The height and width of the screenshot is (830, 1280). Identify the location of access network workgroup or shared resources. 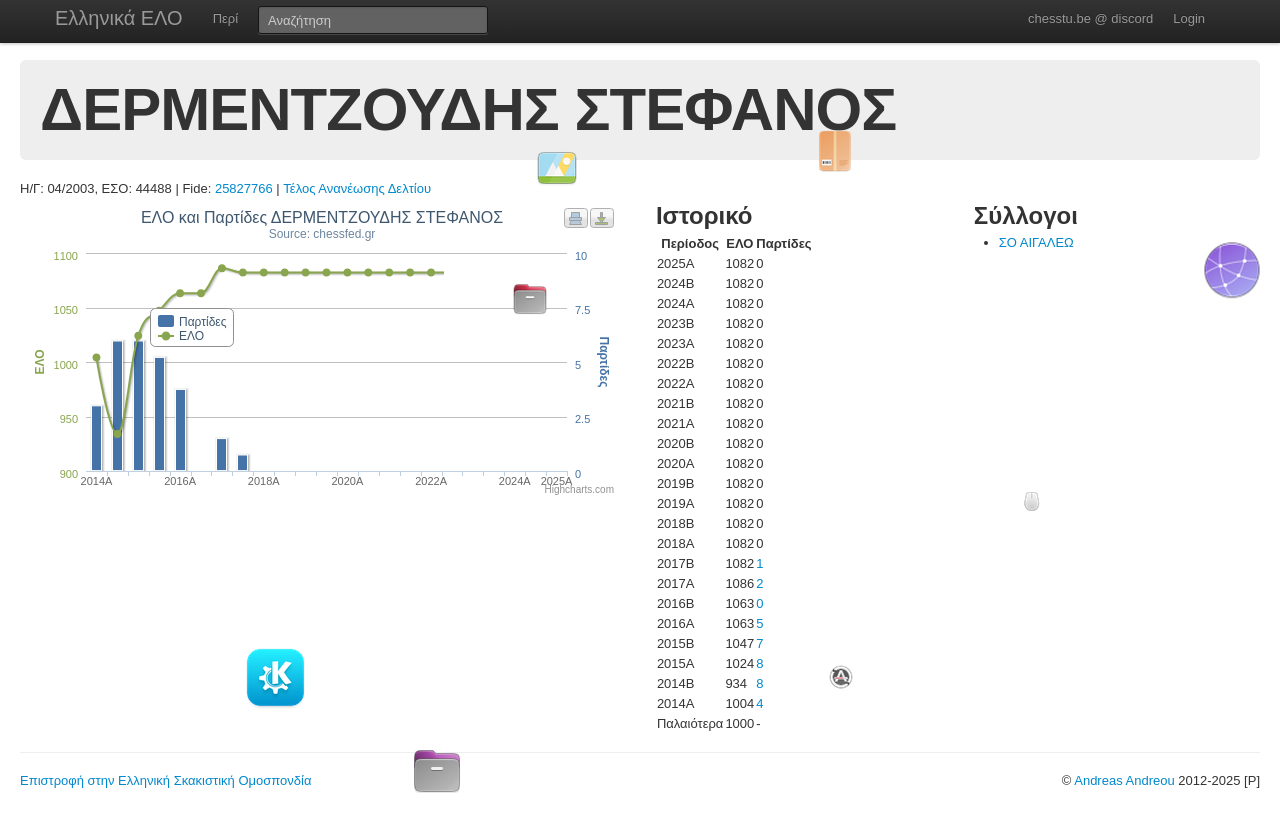
(1232, 270).